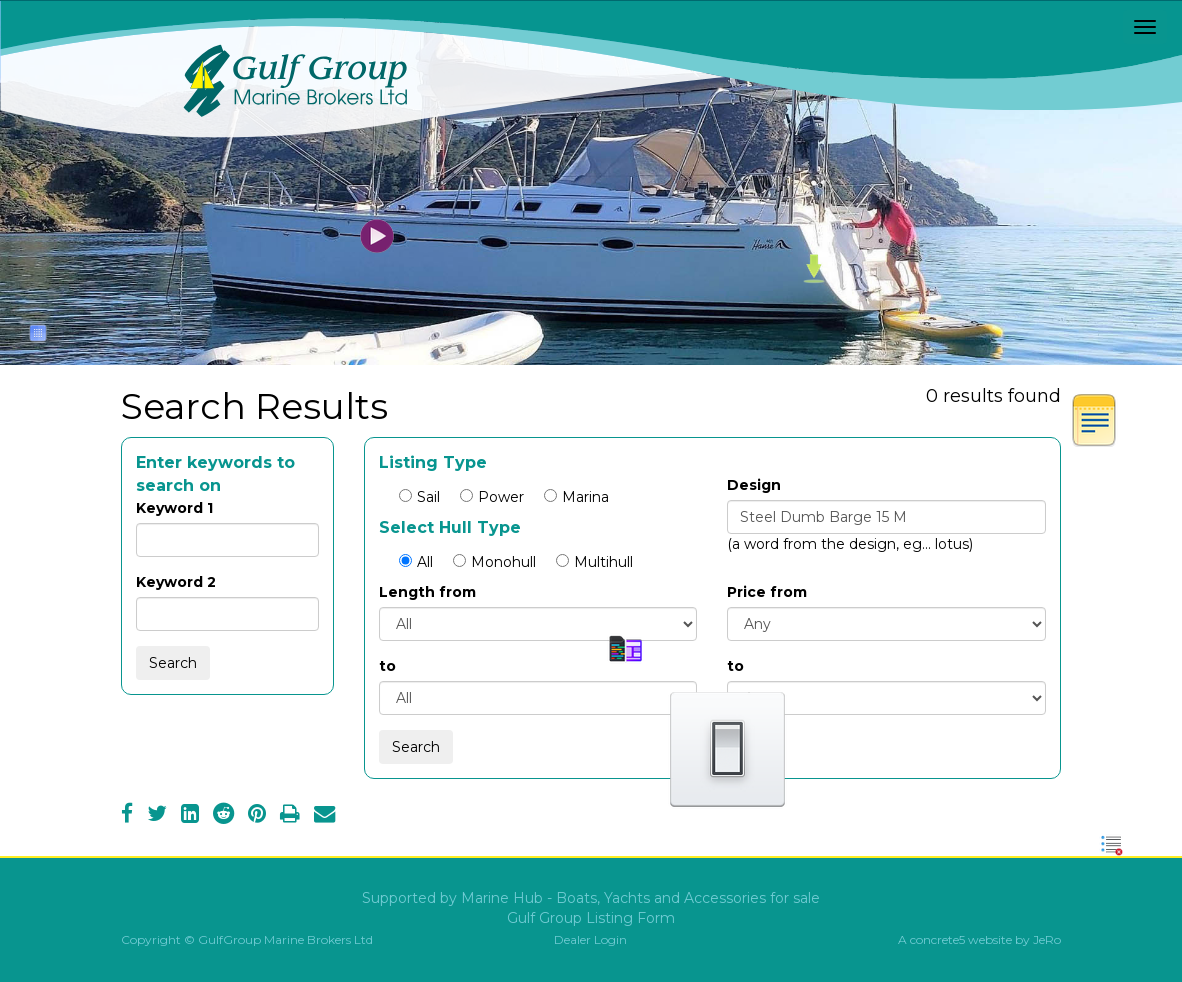  What do you see at coordinates (1111, 844) in the screenshot?
I see `remove an item from the list` at bounding box center [1111, 844].